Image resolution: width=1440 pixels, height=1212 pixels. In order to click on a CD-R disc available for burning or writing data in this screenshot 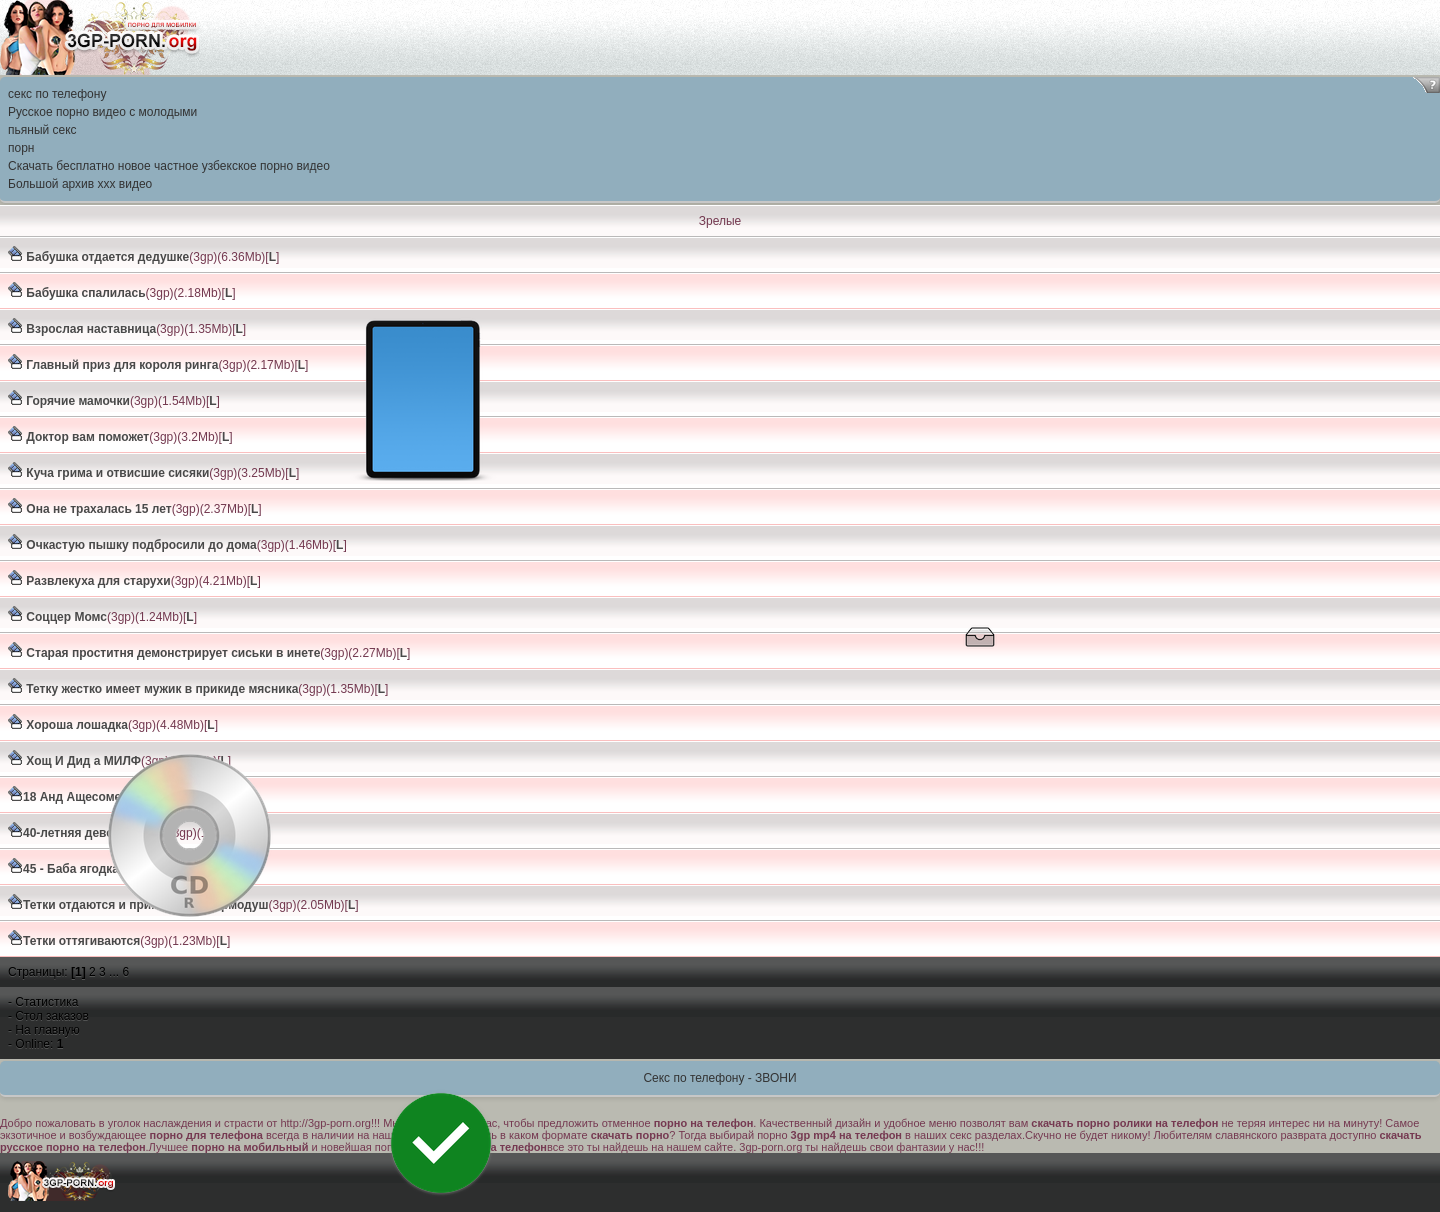, I will do `click(189, 835)`.